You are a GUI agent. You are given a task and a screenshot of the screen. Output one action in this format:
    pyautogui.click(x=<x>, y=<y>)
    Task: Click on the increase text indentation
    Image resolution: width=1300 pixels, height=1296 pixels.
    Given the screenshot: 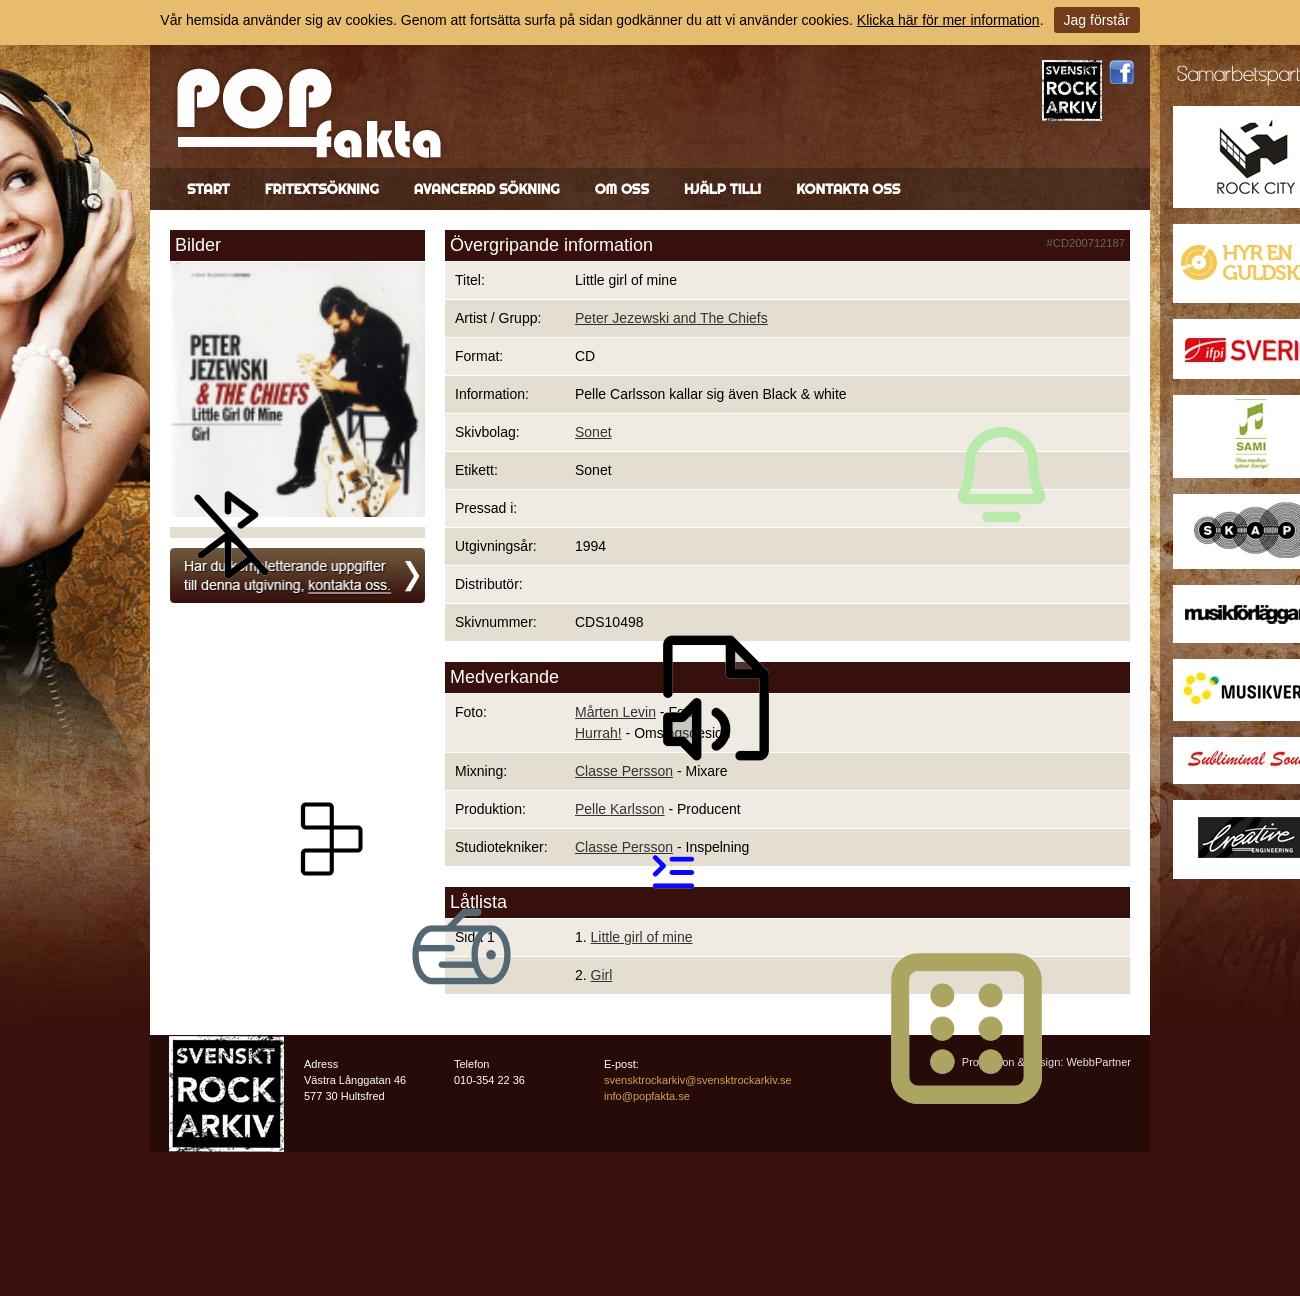 What is the action you would take?
    pyautogui.click(x=673, y=872)
    